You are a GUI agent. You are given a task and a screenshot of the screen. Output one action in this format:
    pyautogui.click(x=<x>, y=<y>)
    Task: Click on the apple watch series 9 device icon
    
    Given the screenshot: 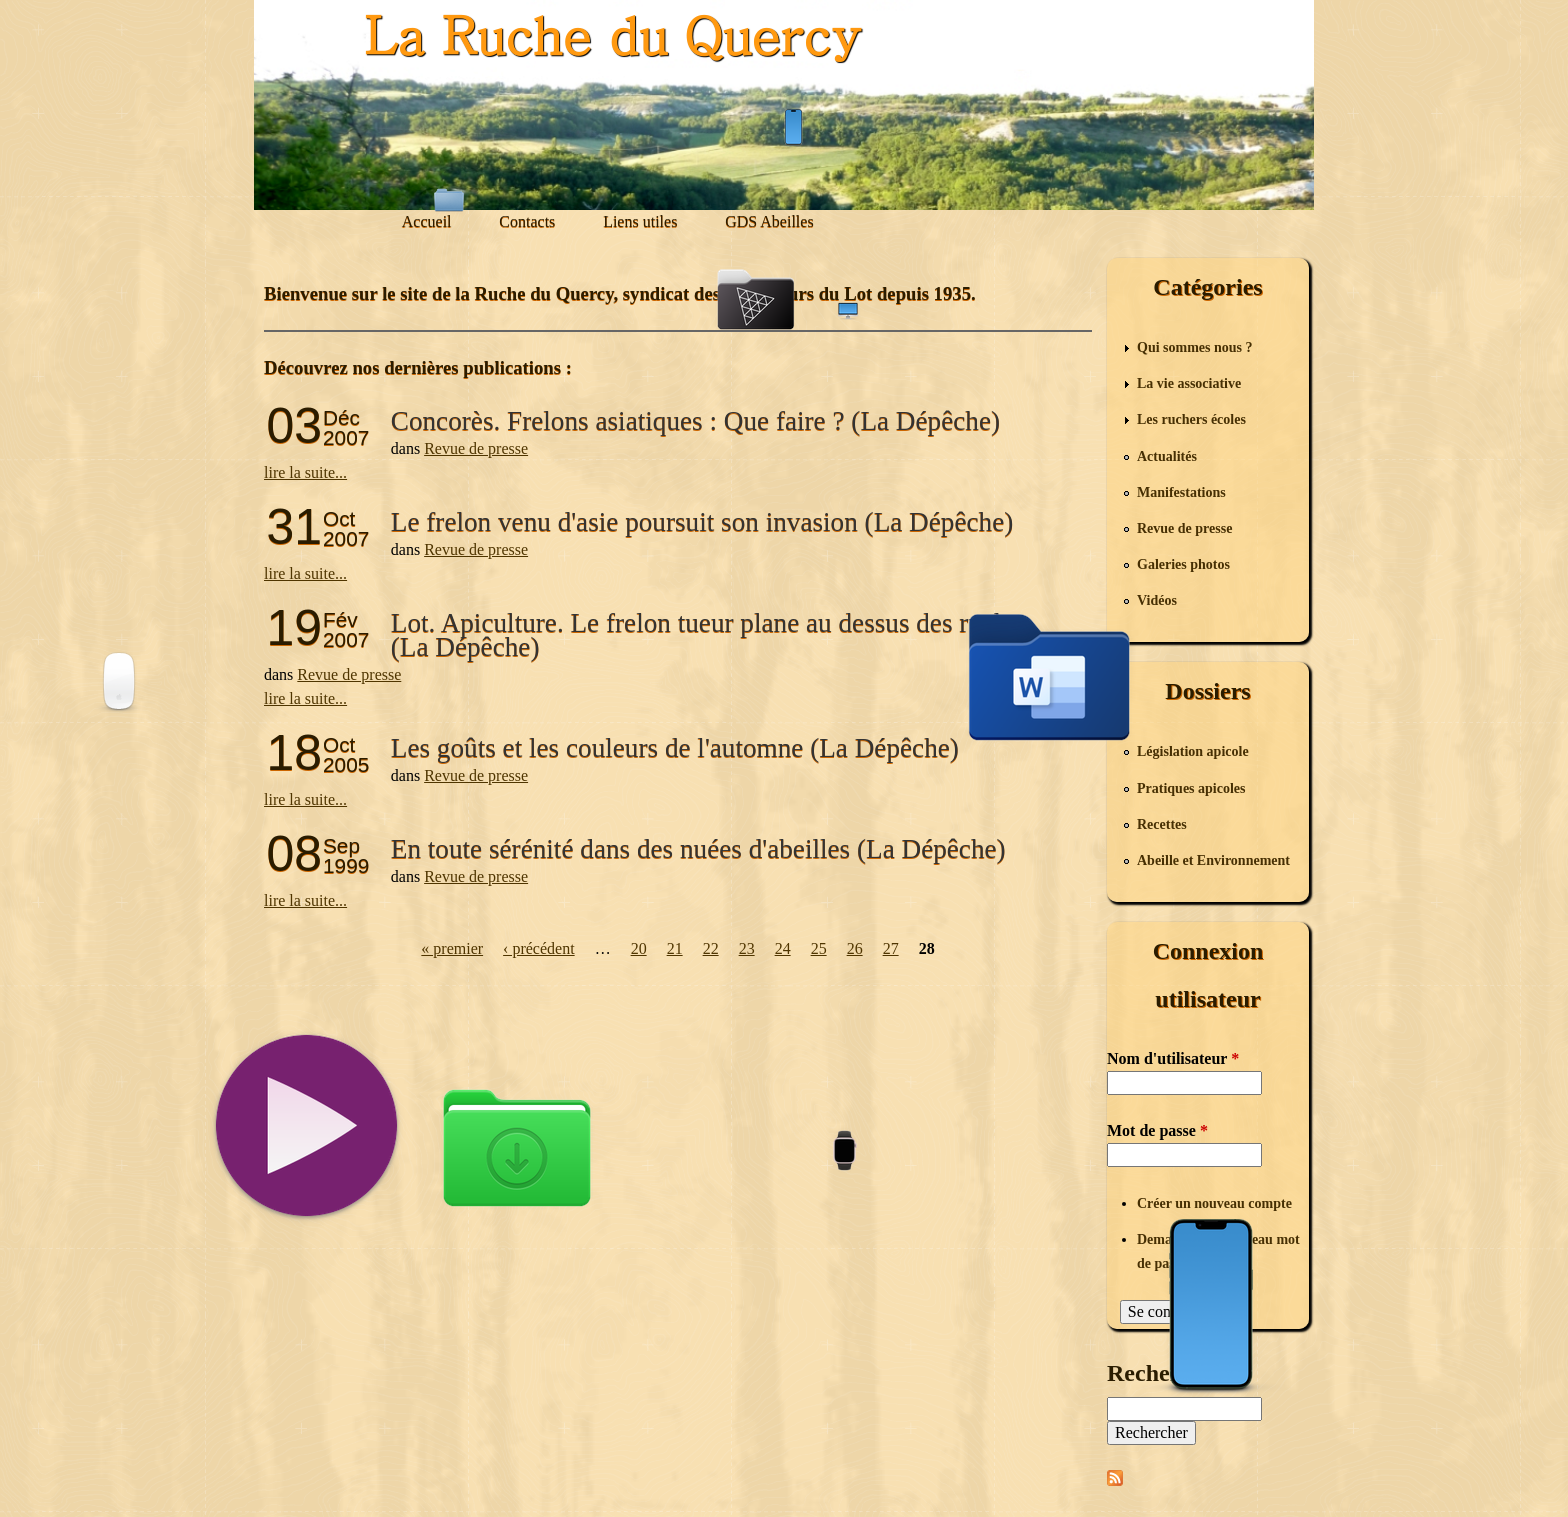 What is the action you would take?
    pyautogui.click(x=844, y=1150)
    